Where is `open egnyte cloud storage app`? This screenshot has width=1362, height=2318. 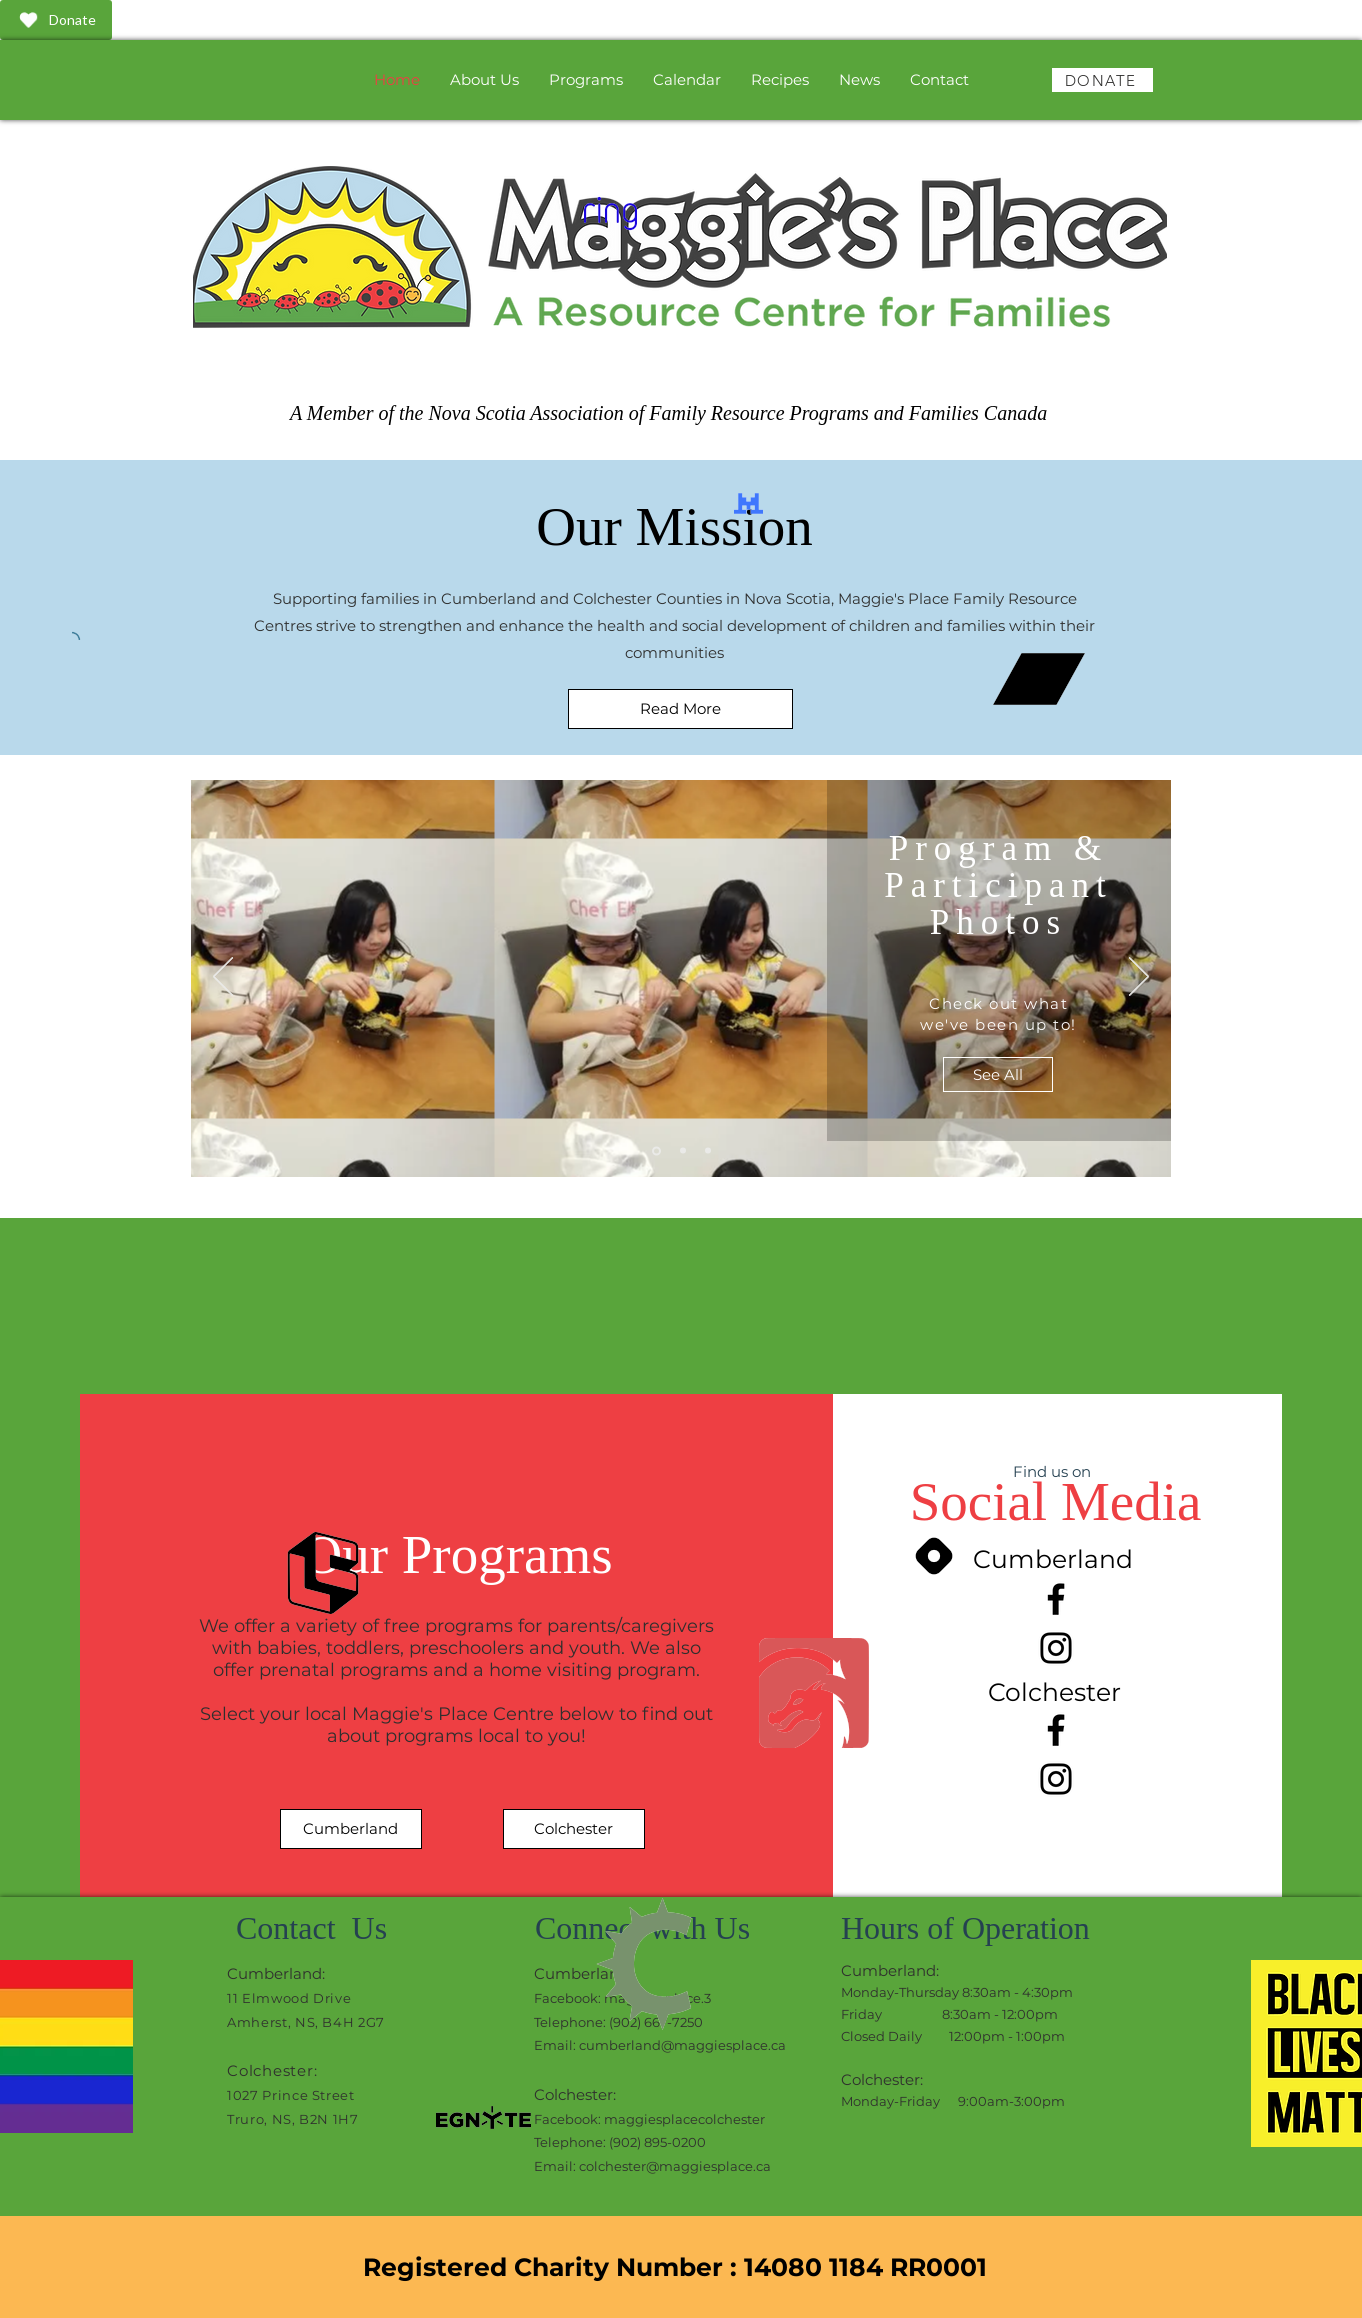
open egnyte cloud storage app is located at coordinates (483, 2117).